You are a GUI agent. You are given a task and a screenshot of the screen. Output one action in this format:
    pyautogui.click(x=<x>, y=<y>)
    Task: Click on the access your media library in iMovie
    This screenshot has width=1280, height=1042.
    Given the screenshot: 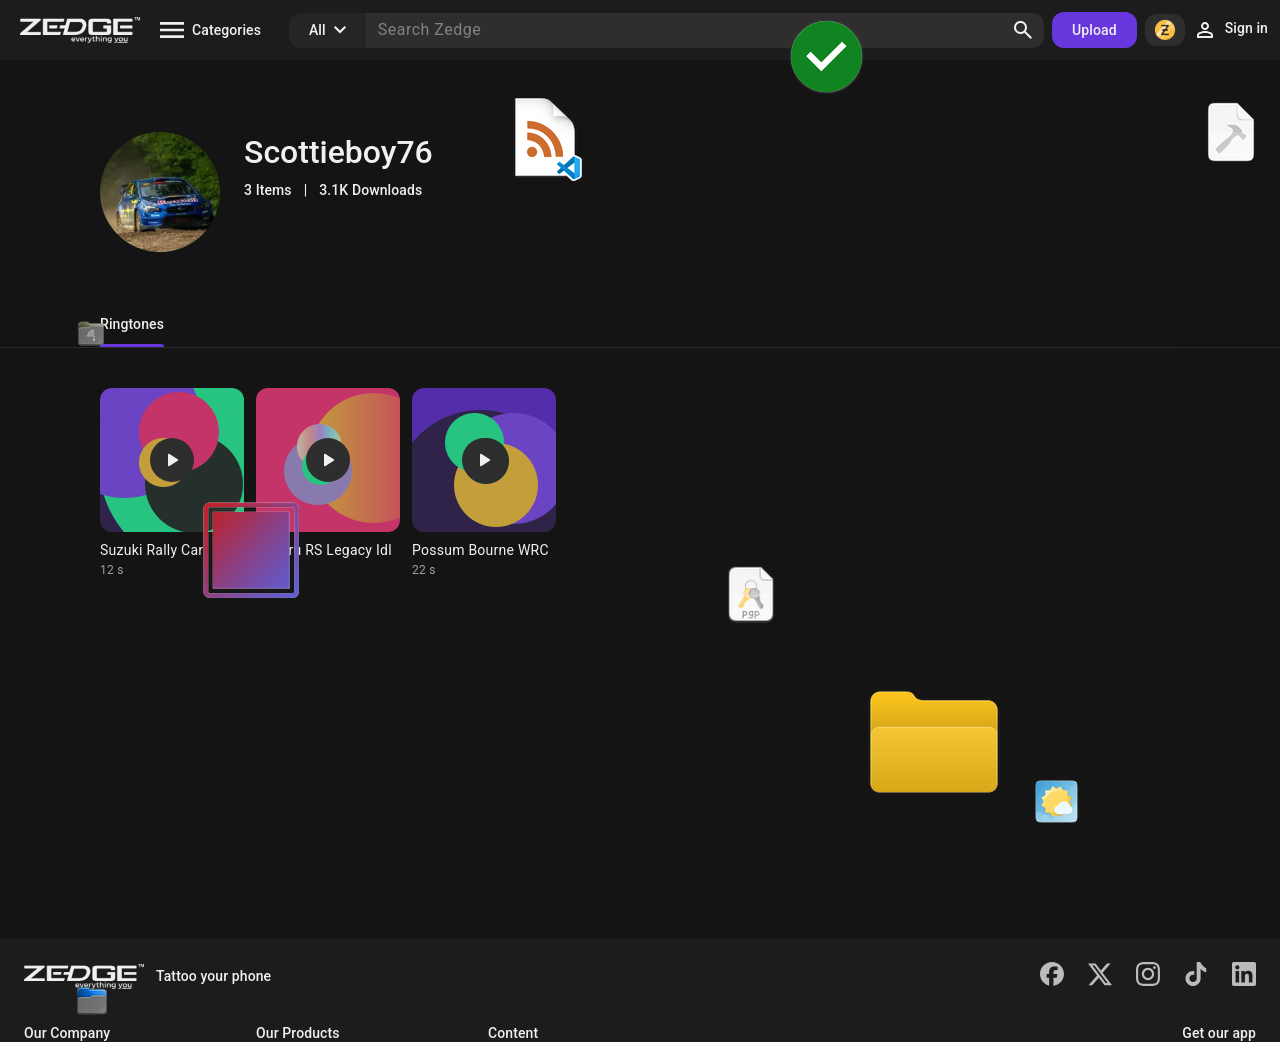 What is the action you would take?
    pyautogui.click(x=251, y=550)
    